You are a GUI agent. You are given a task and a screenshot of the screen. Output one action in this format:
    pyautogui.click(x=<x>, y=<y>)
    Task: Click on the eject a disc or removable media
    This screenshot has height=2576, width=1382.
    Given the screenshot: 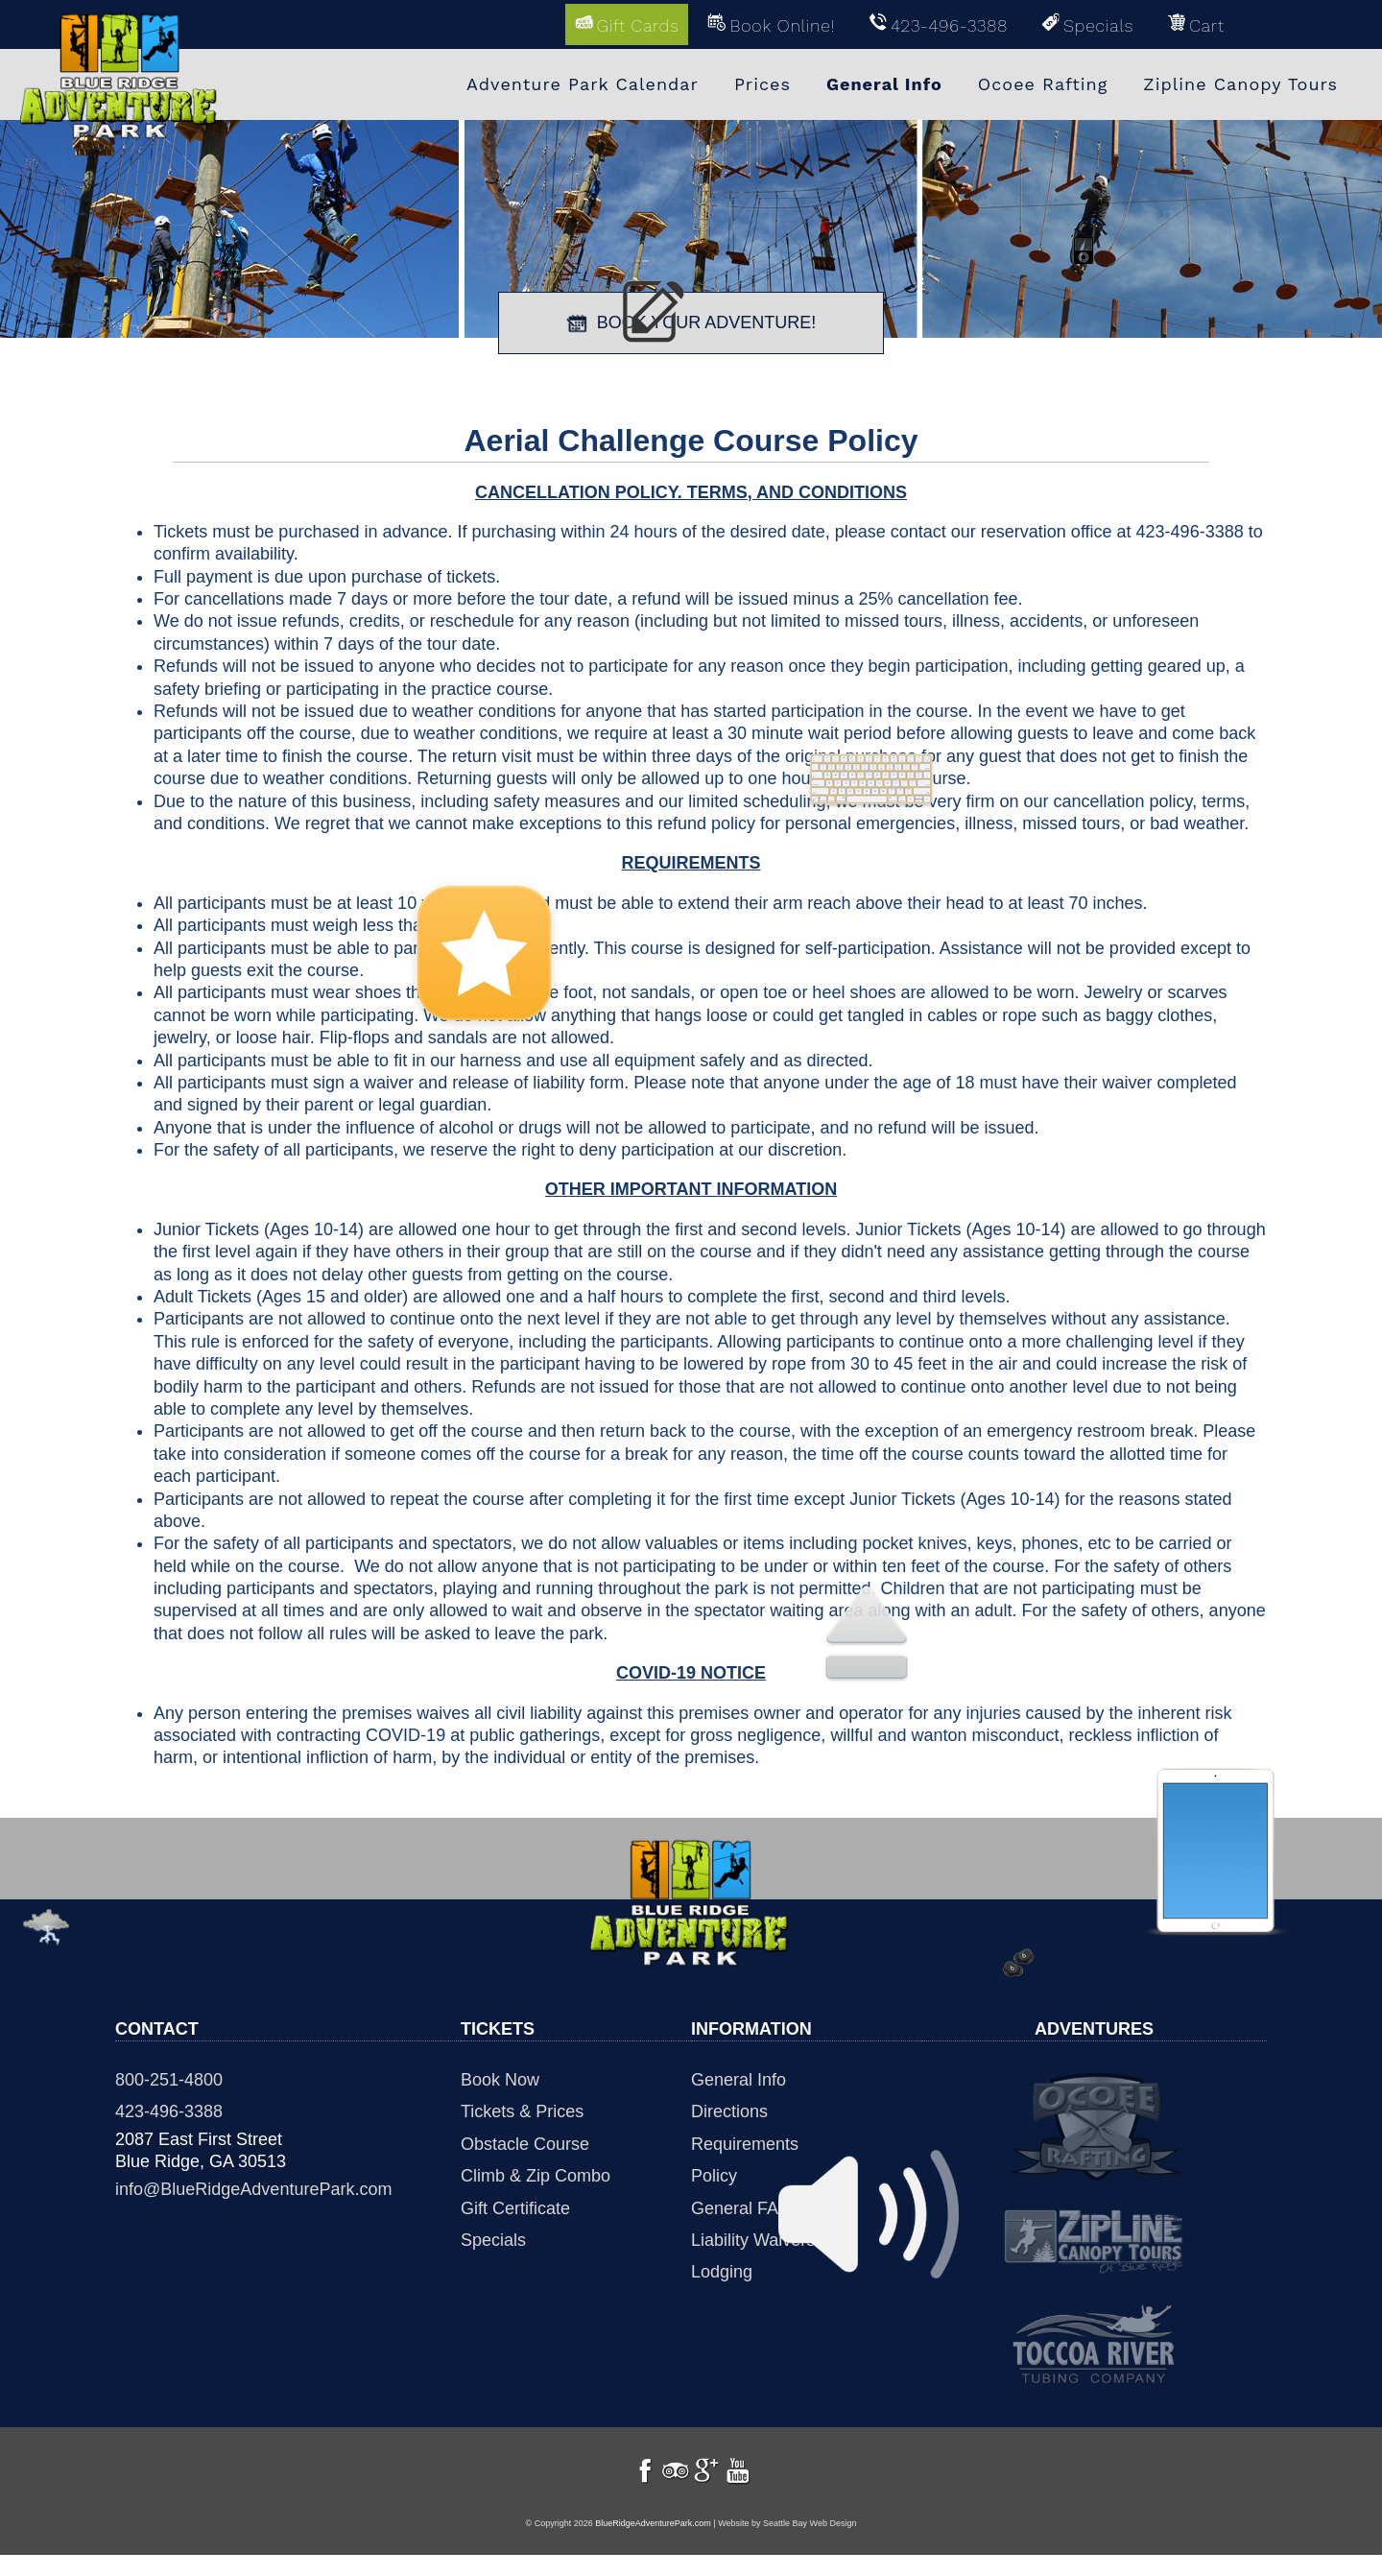 What is the action you would take?
    pyautogui.click(x=867, y=1633)
    